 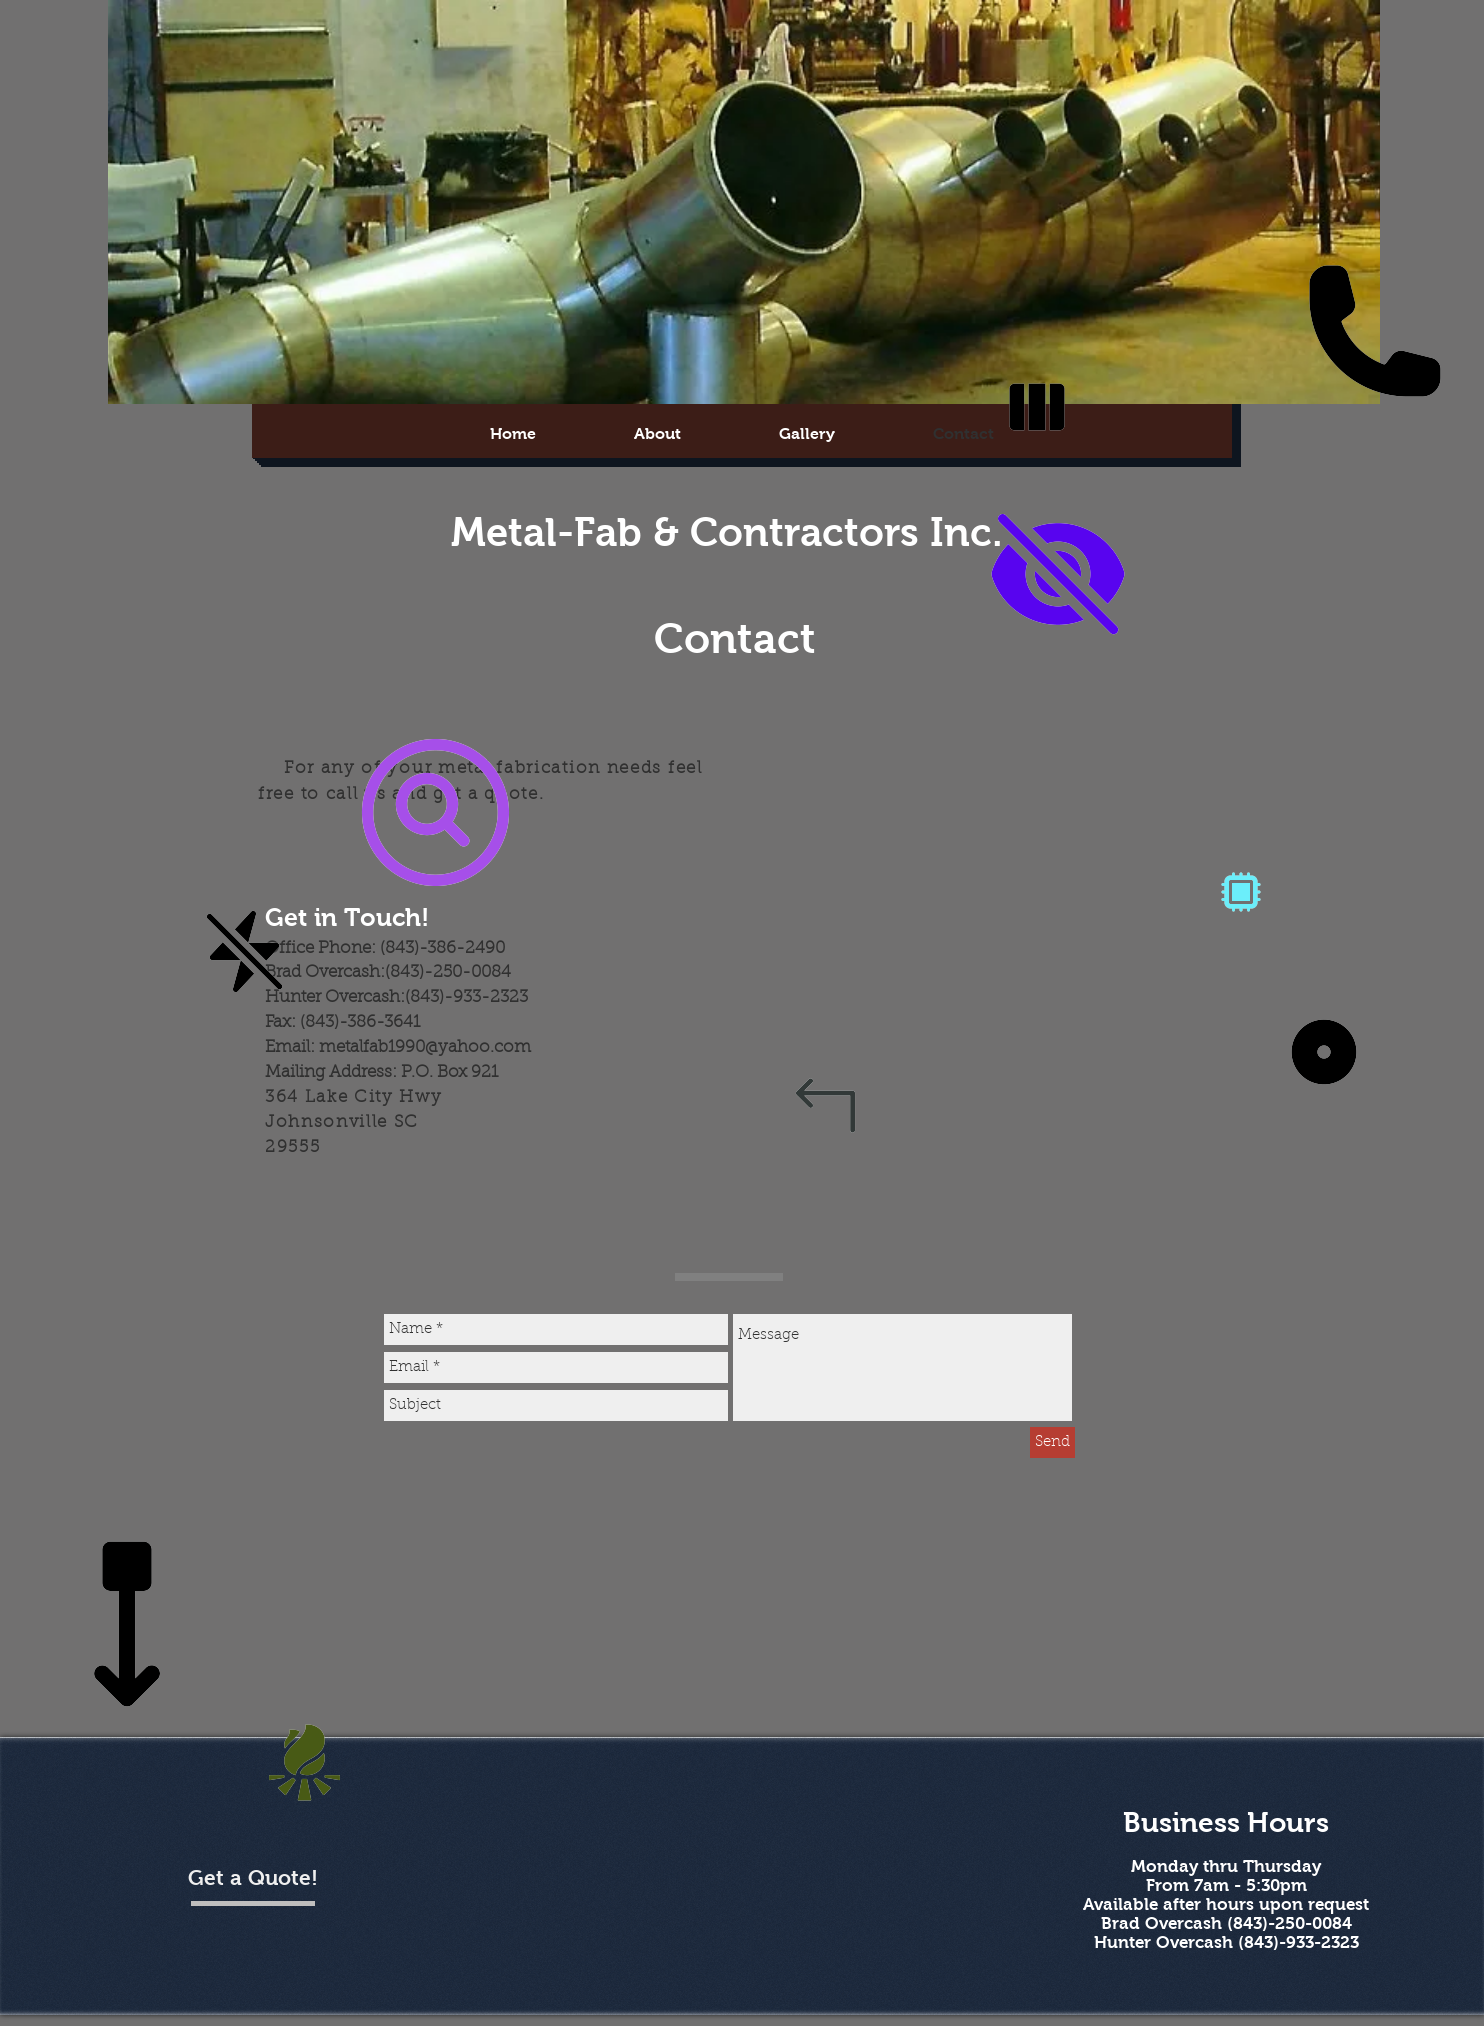 What do you see at coordinates (1241, 892) in the screenshot?
I see `view processor or hardware information` at bounding box center [1241, 892].